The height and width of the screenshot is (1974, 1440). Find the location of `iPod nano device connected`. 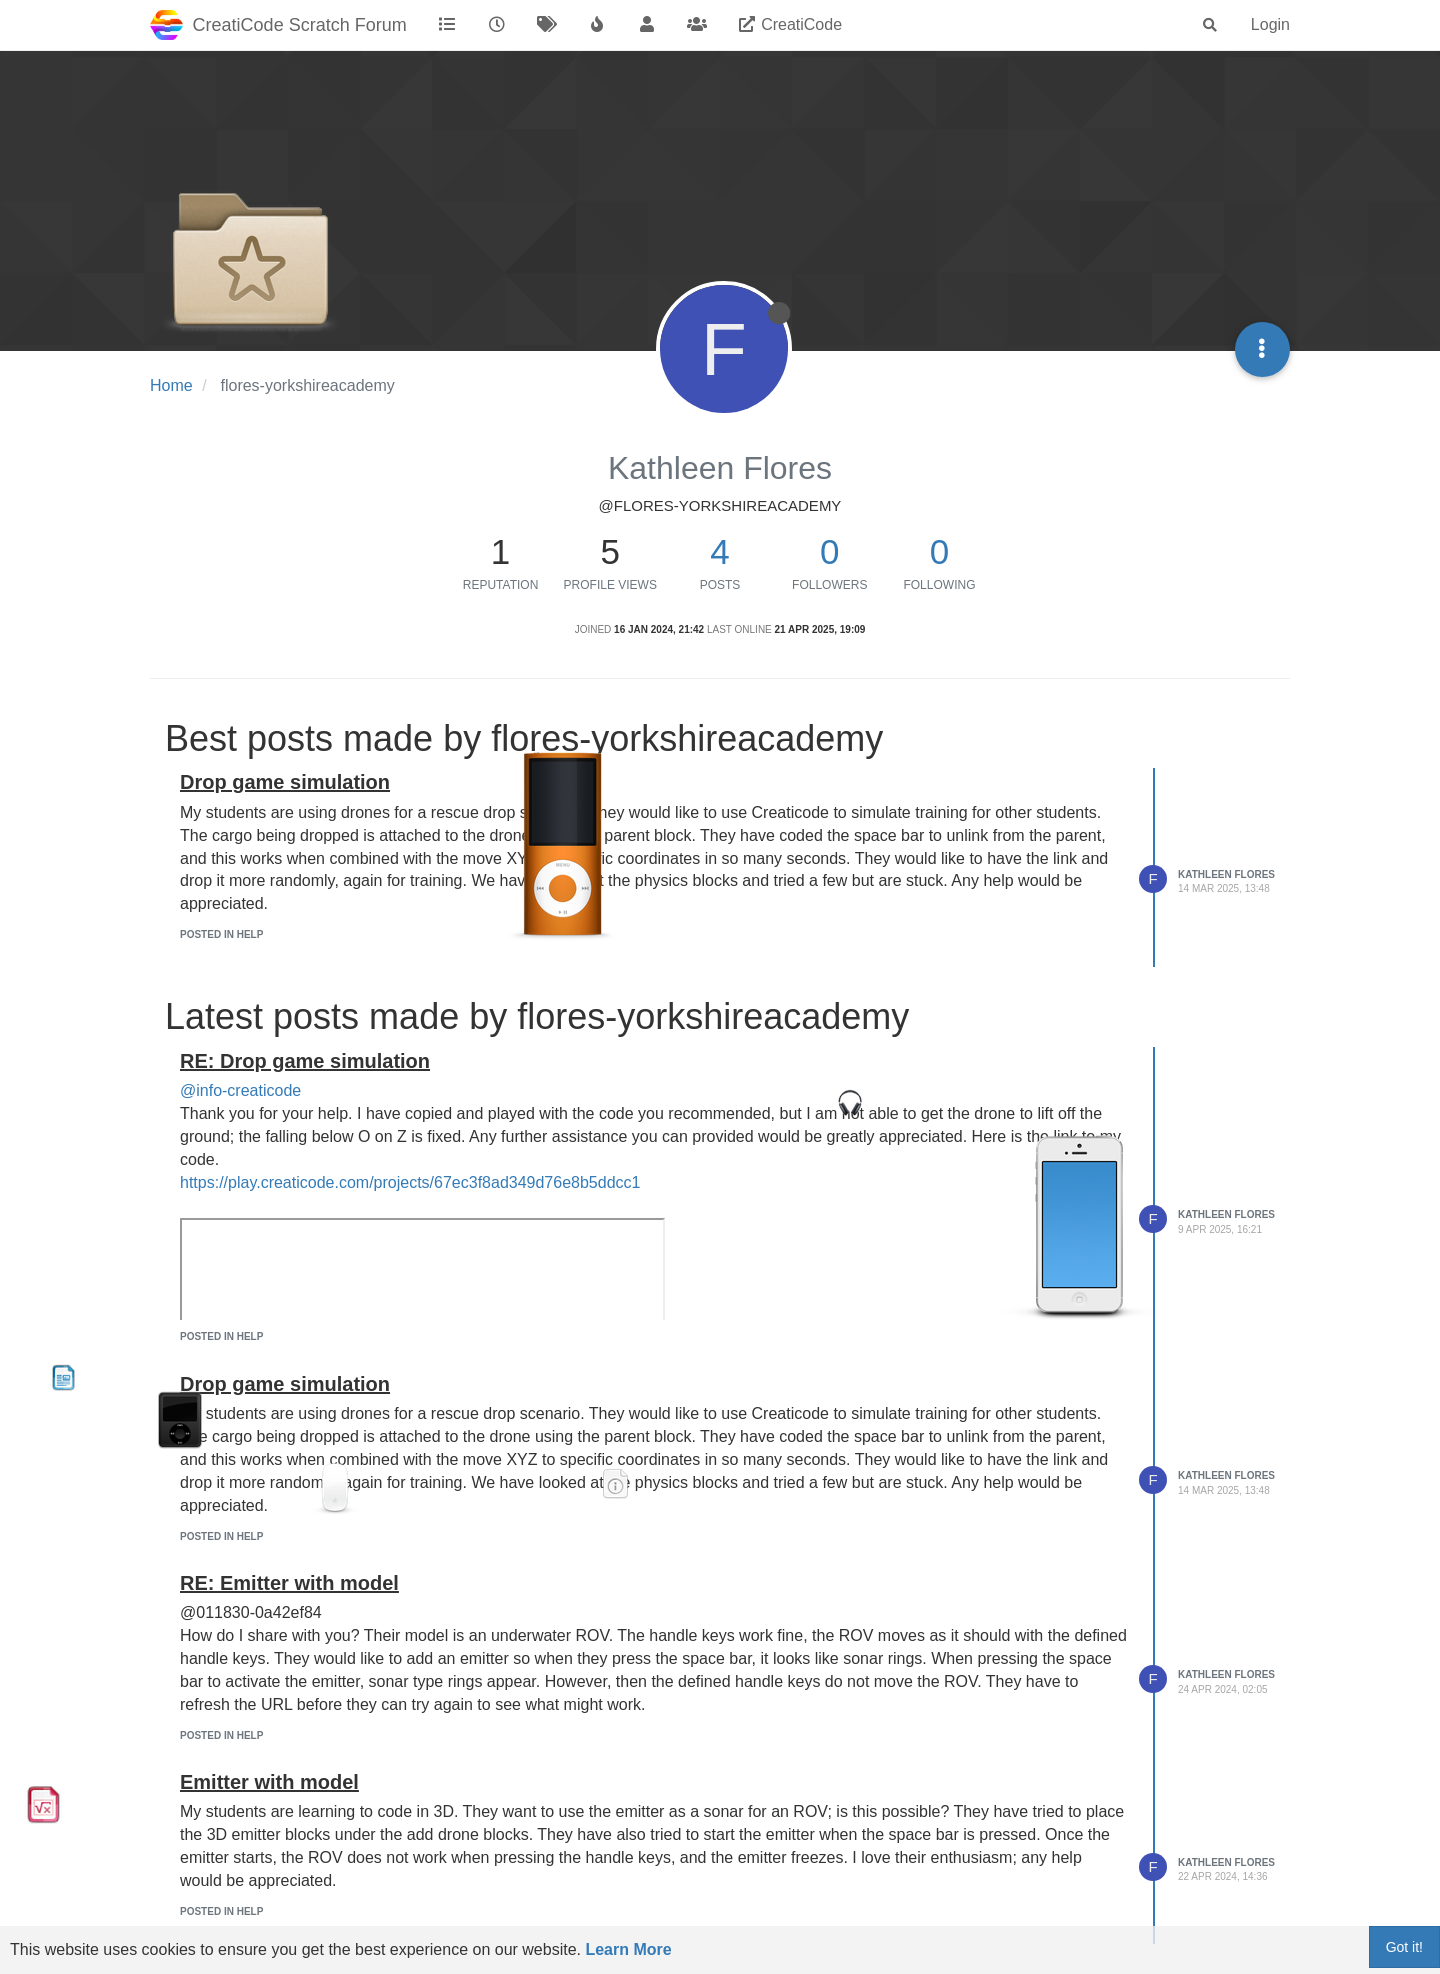

iPod nano device connected is located at coordinates (180, 1407).